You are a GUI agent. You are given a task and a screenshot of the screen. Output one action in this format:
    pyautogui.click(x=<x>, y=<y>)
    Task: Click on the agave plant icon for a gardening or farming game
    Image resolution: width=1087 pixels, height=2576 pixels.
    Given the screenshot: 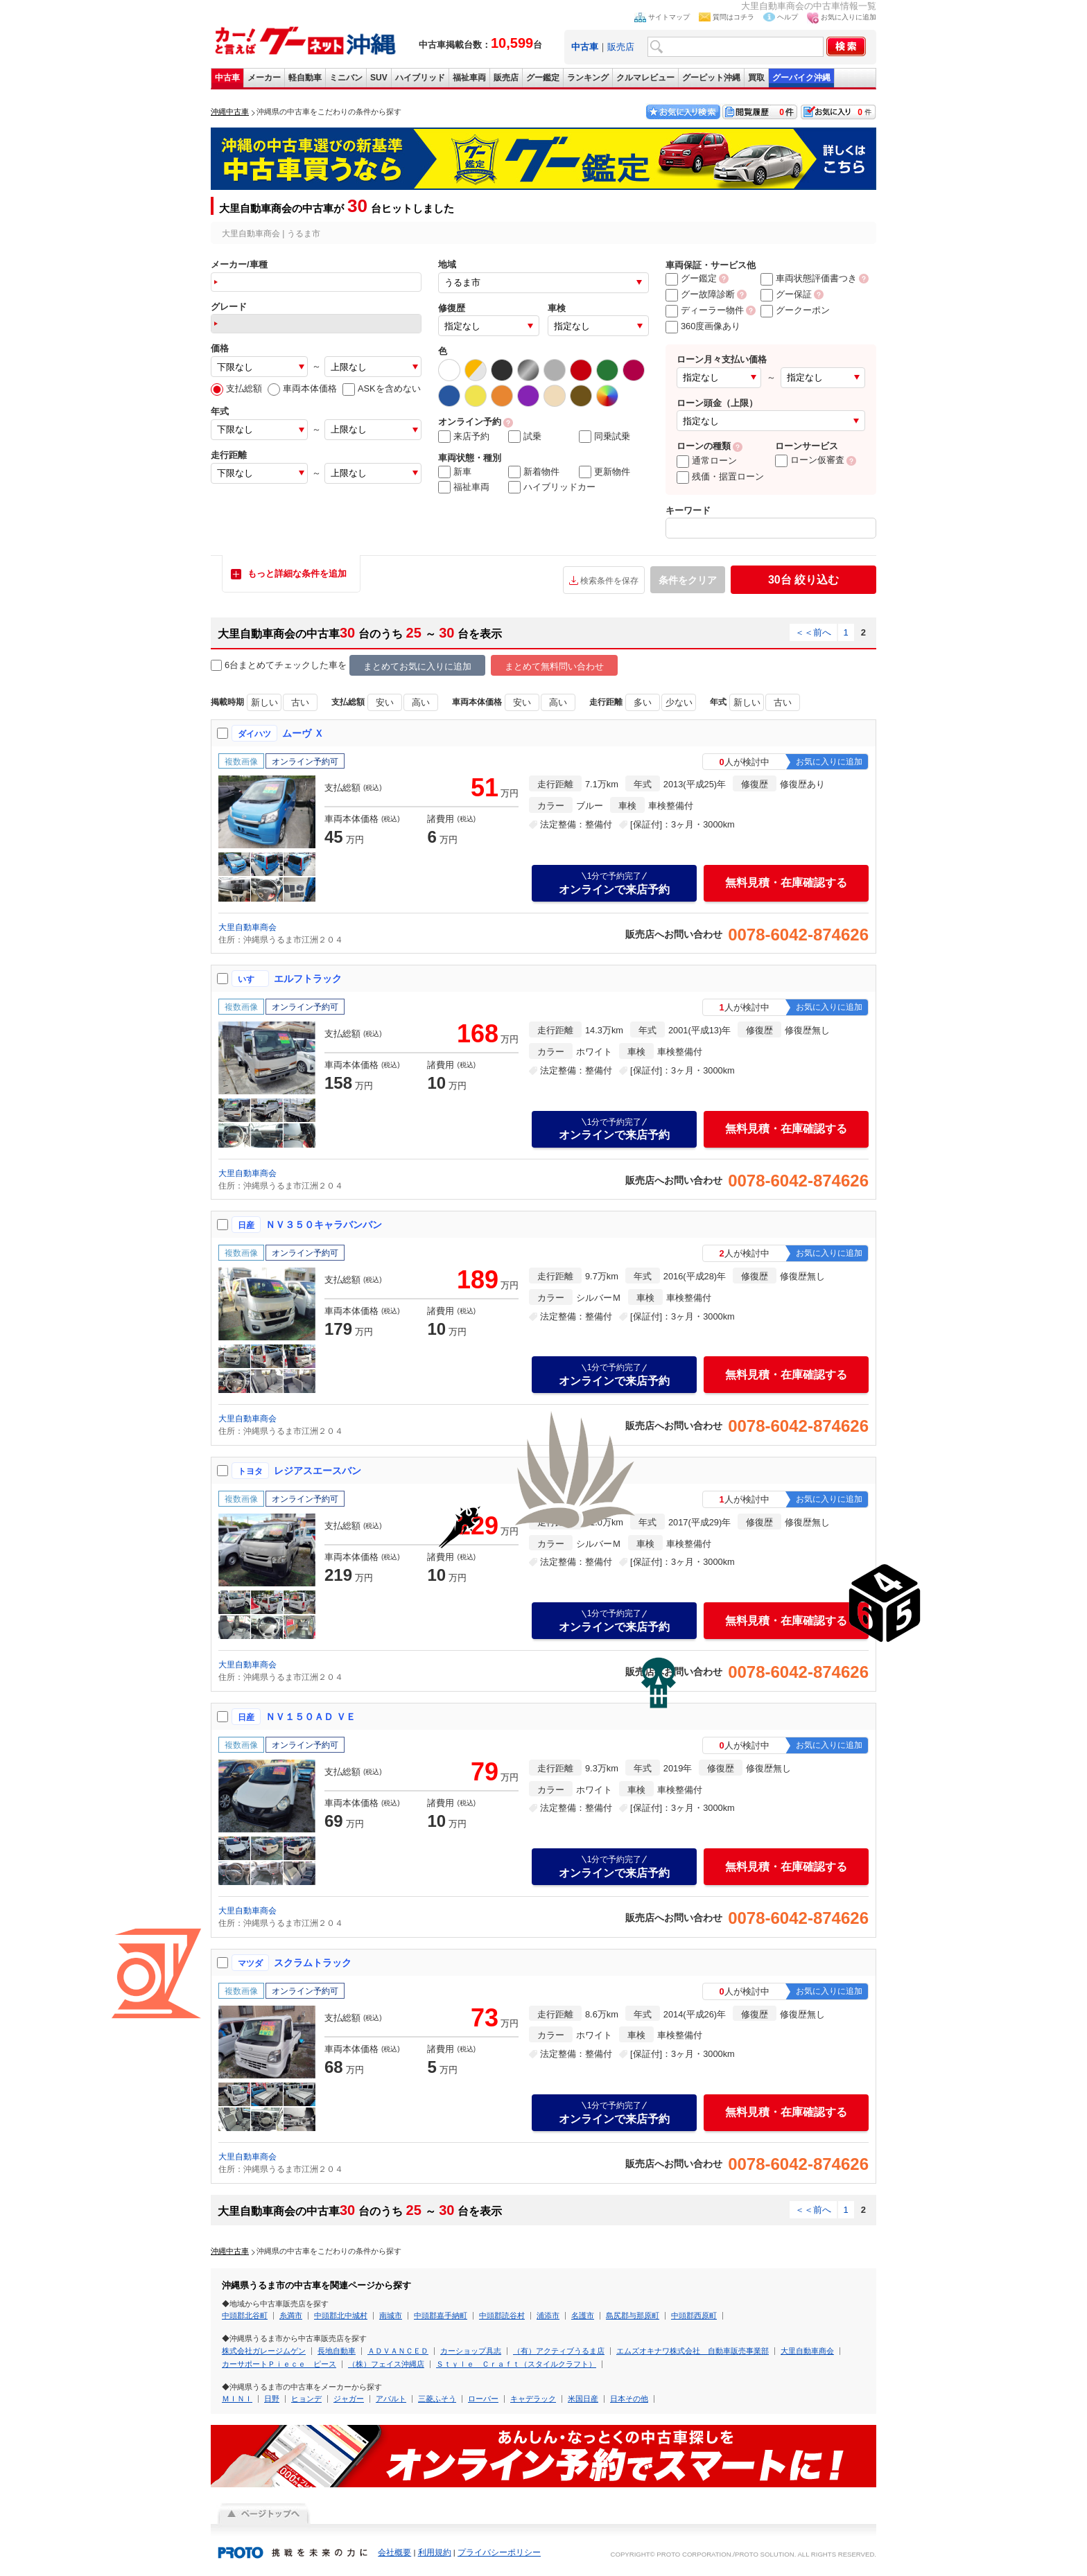 What is the action you would take?
    pyautogui.click(x=575, y=1469)
    